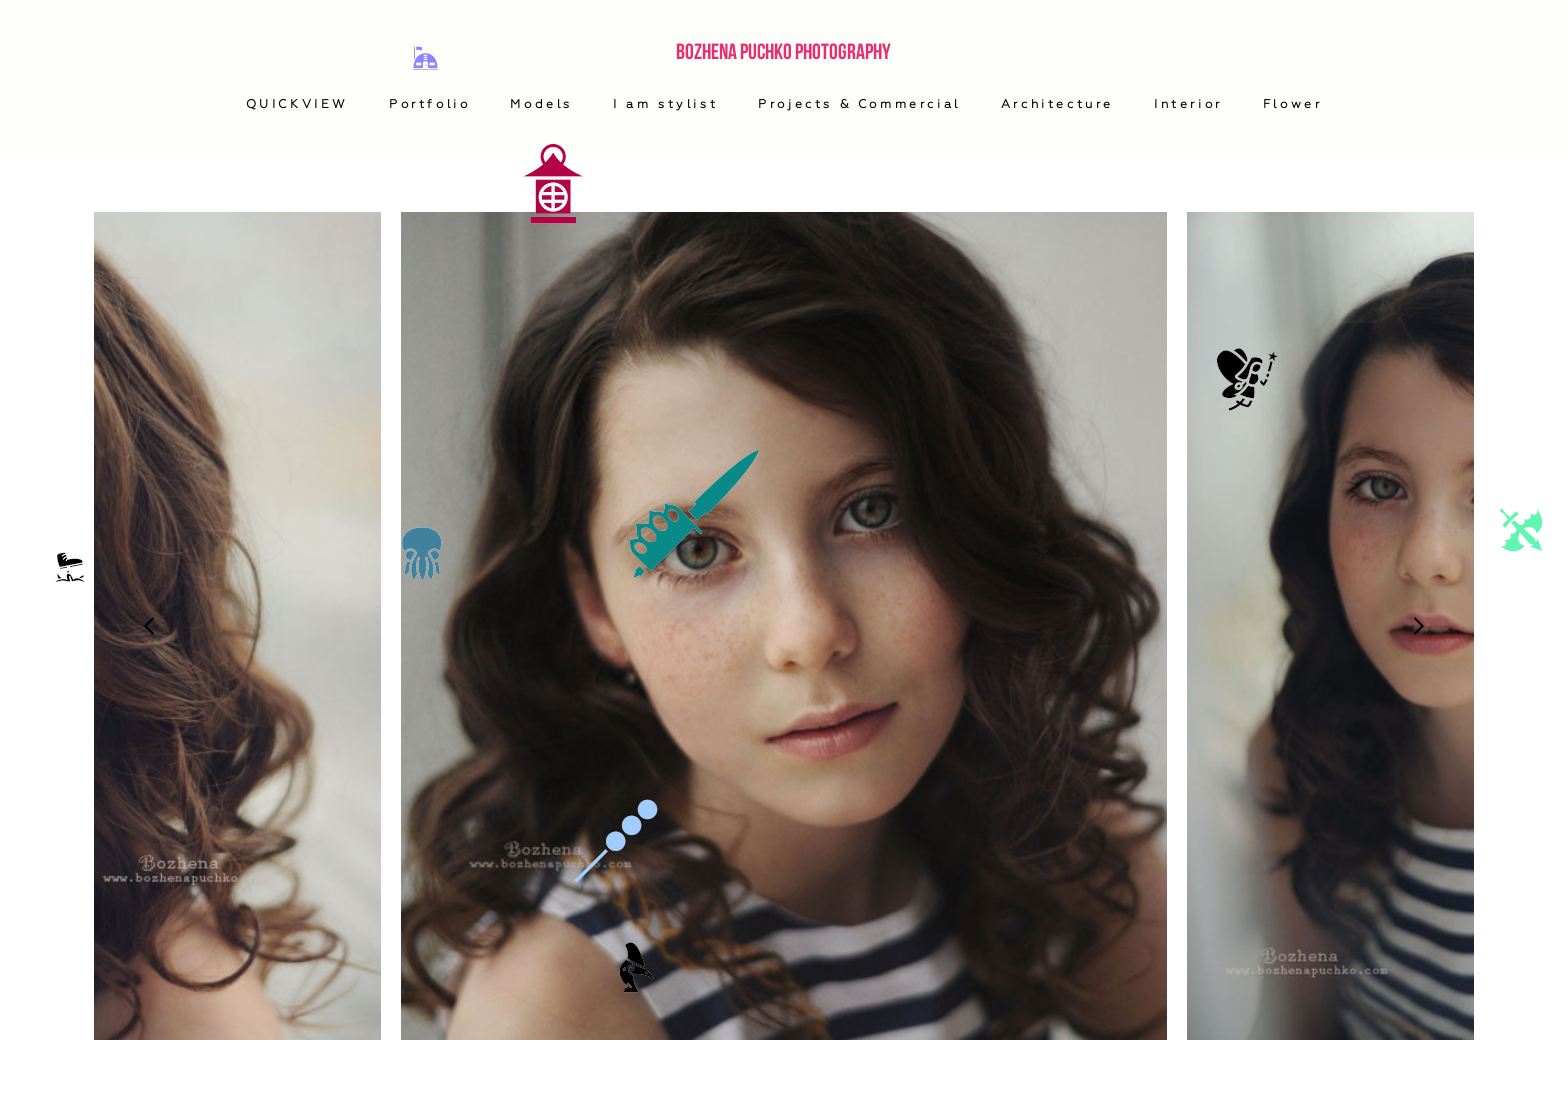 This screenshot has width=1568, height=1104. I want to click on select squid or cephalopod character, so click(422, 555).